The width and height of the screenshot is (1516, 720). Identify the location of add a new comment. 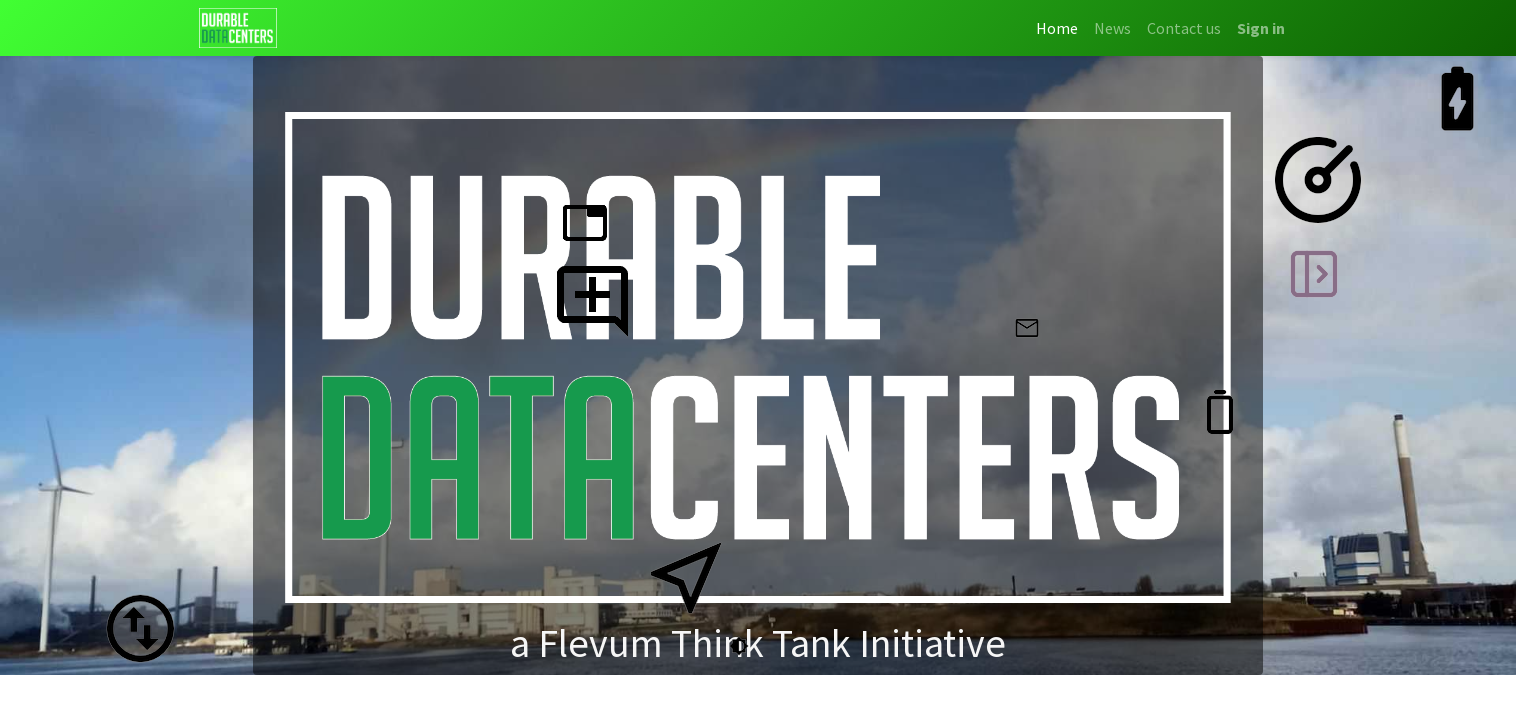
(592, 301).